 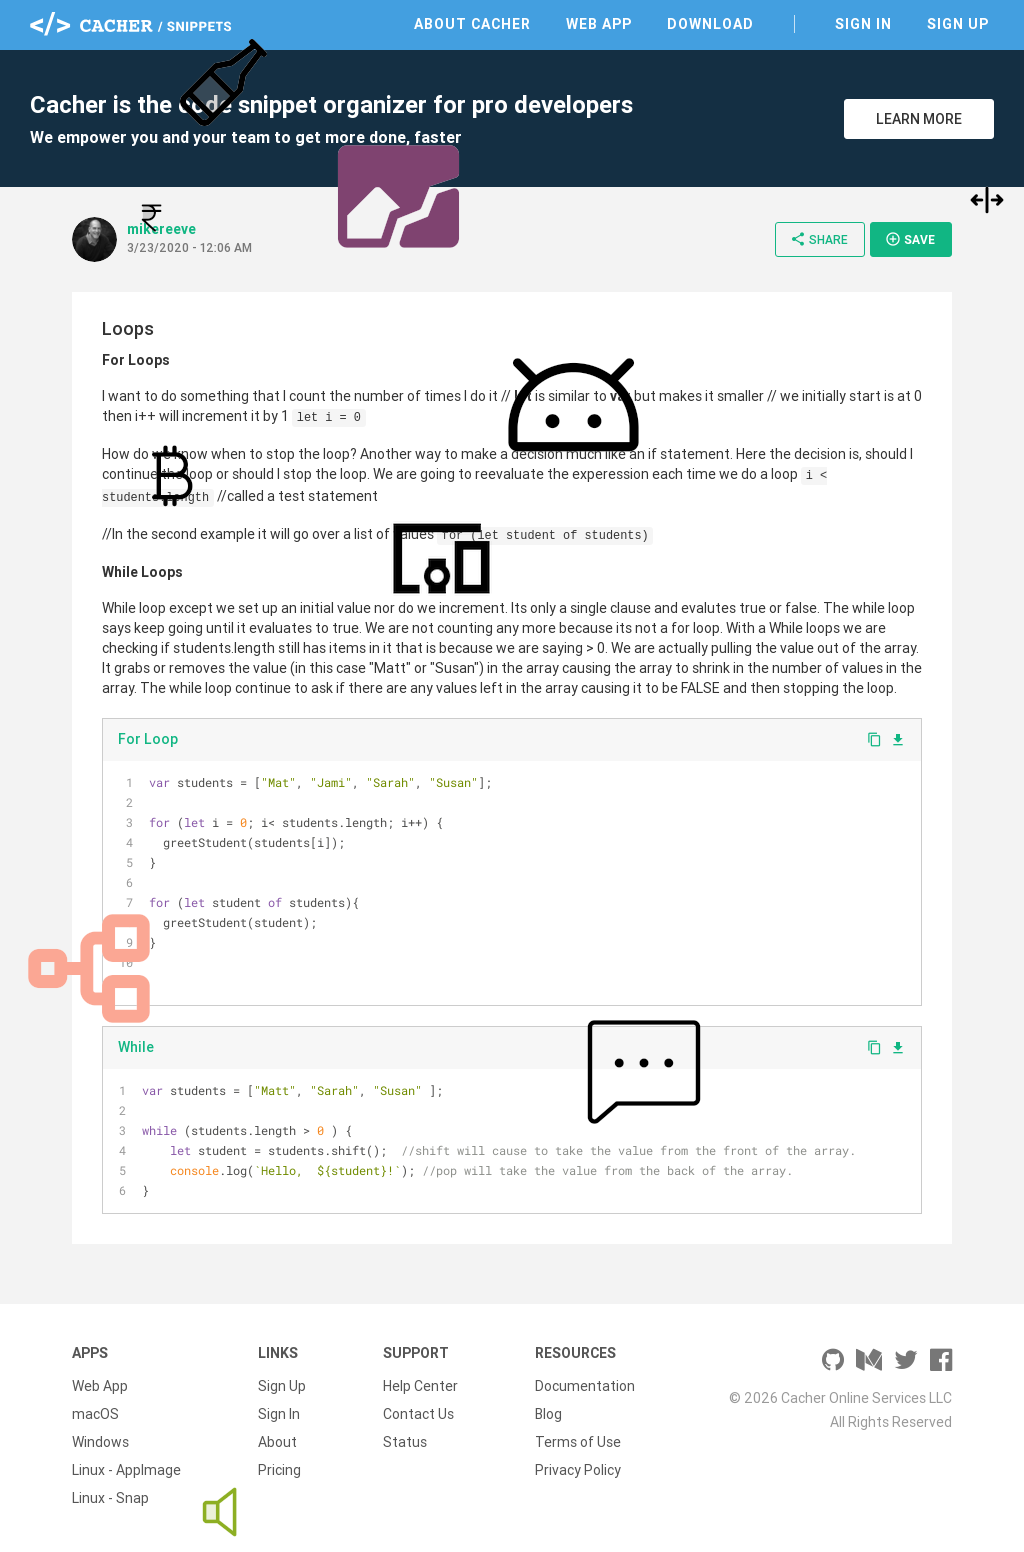 I want to click on indicates a broken or corrupted image file, so click(x=398, y=196).